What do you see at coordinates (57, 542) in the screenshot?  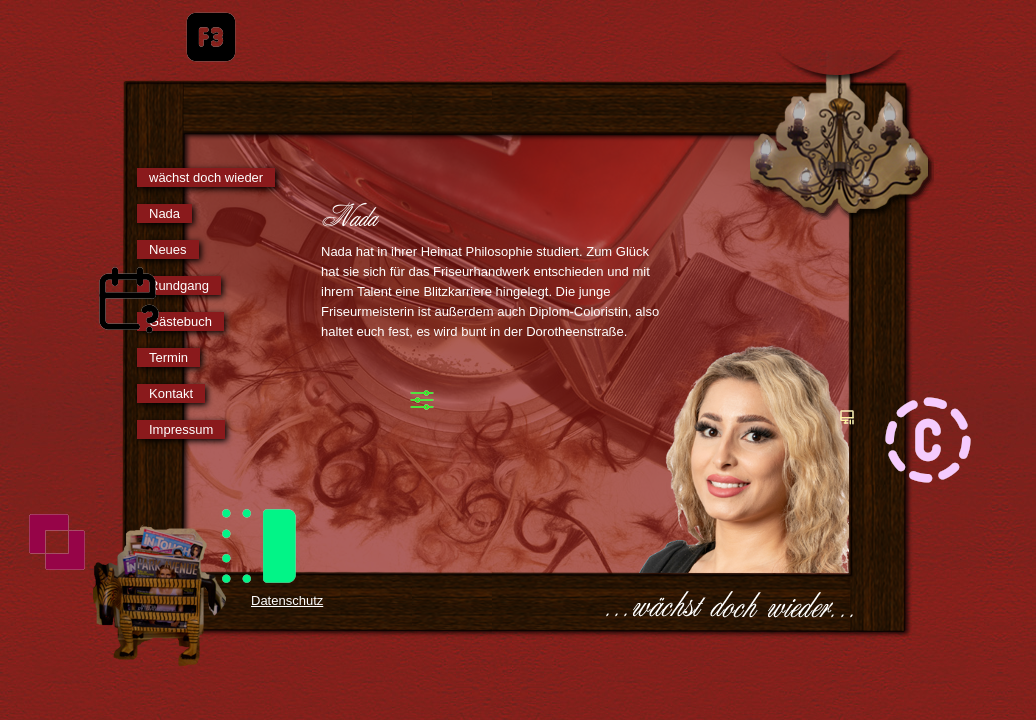 I see `exclude overlapping areas in a selection` at bounding box center [57, 542].